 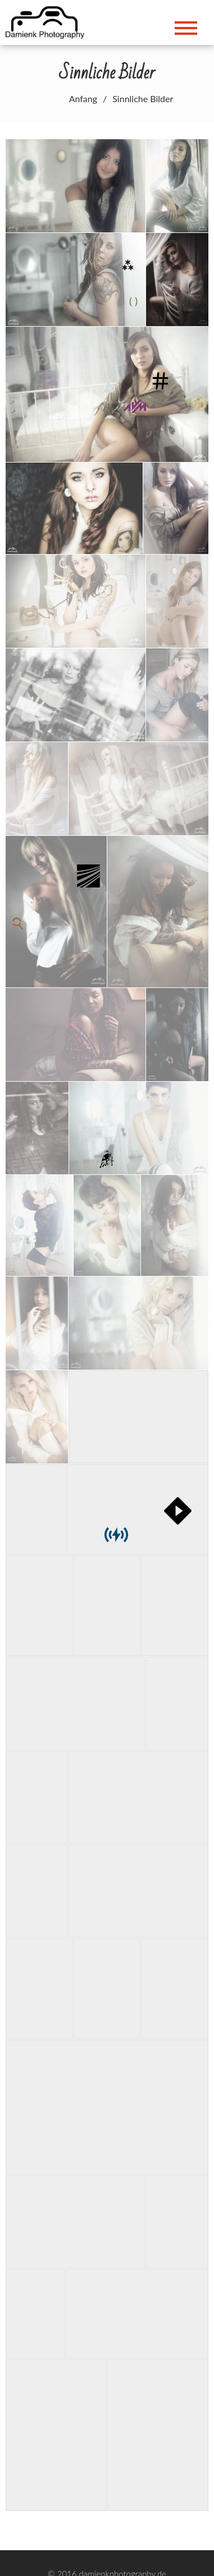 What do you see at coordinates (108, 386) in the screenshot?
I see `boat brand logo` at bounding box center [108, 386].